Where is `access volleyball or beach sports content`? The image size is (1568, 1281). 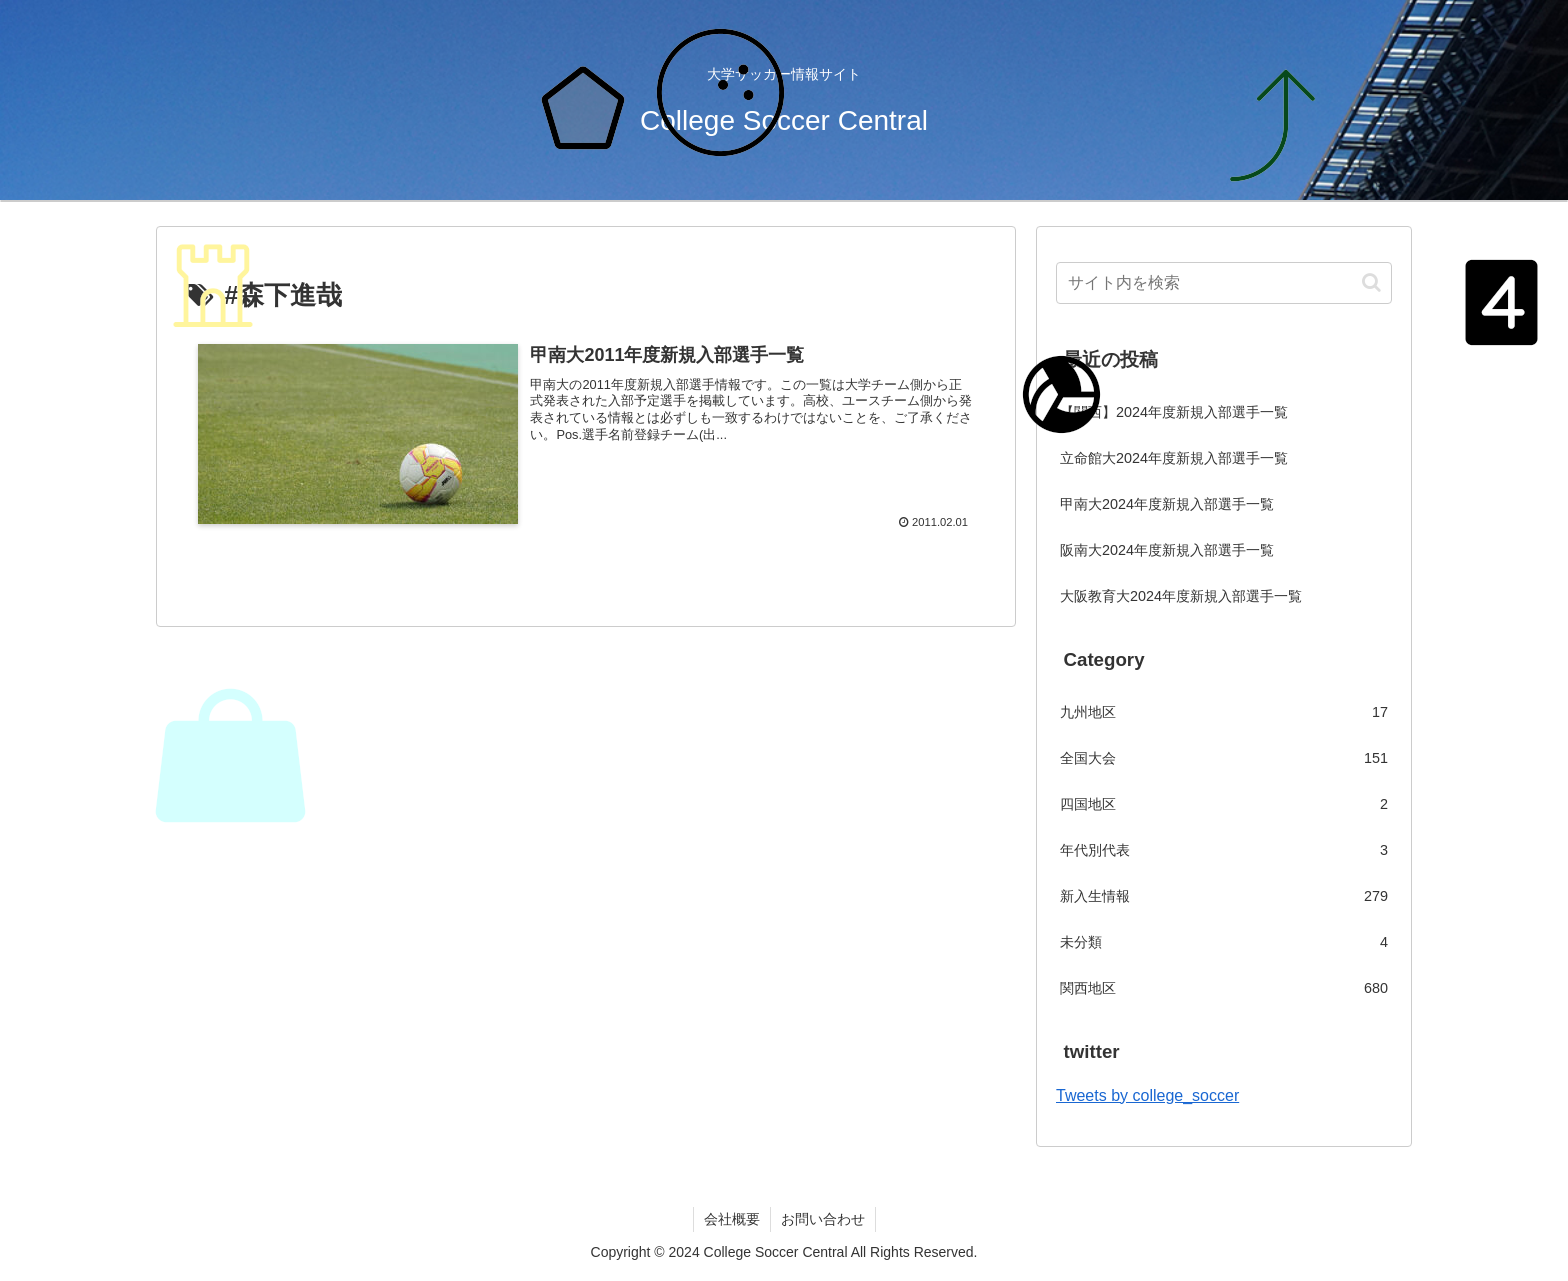
access volleyball or beach sports content is located at coordinates (1061, 394).